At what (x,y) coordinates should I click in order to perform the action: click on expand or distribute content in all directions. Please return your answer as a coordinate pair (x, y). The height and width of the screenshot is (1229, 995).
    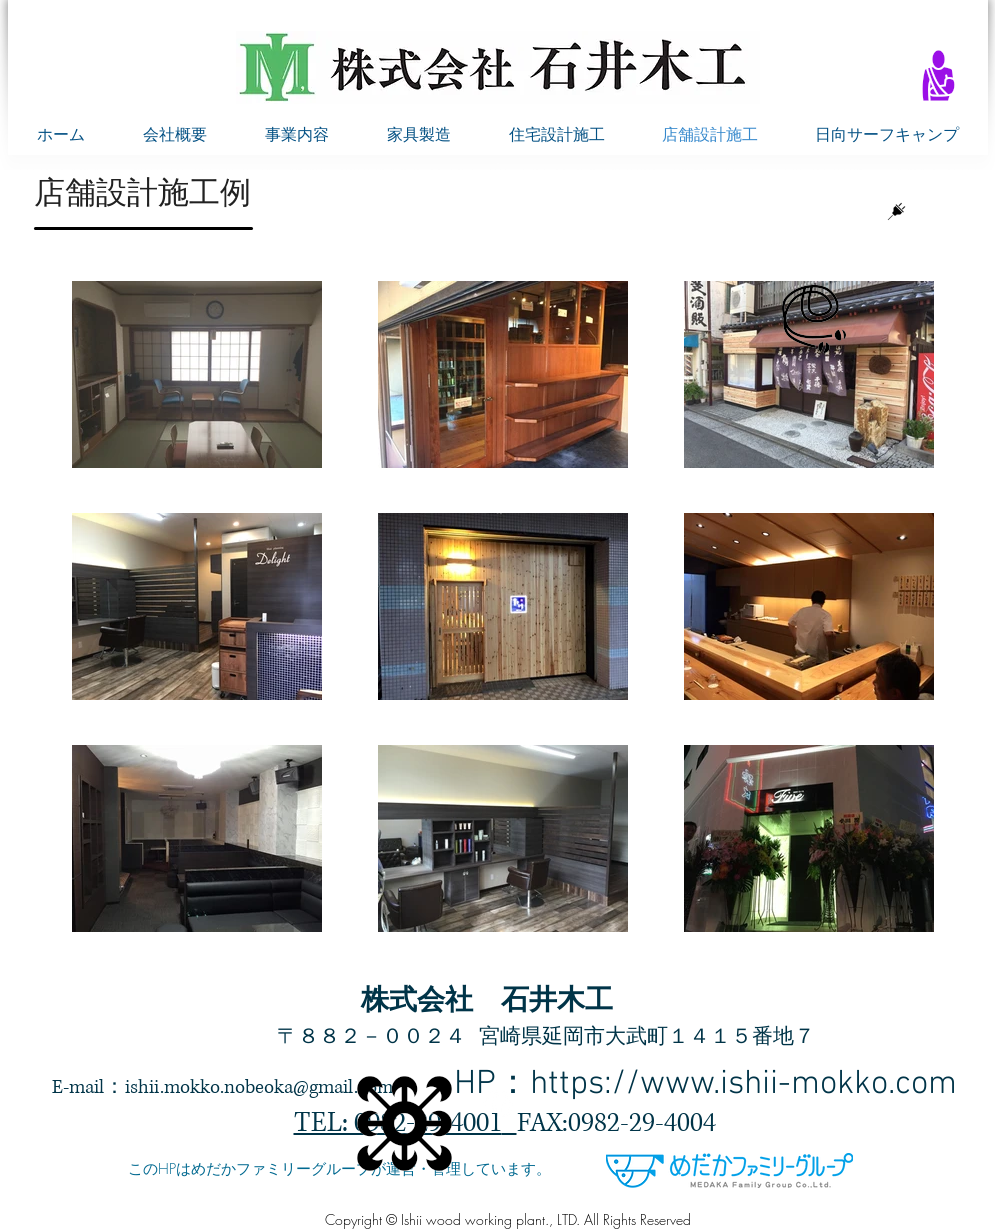
    Looking at the image, I should click on (404, 1123).